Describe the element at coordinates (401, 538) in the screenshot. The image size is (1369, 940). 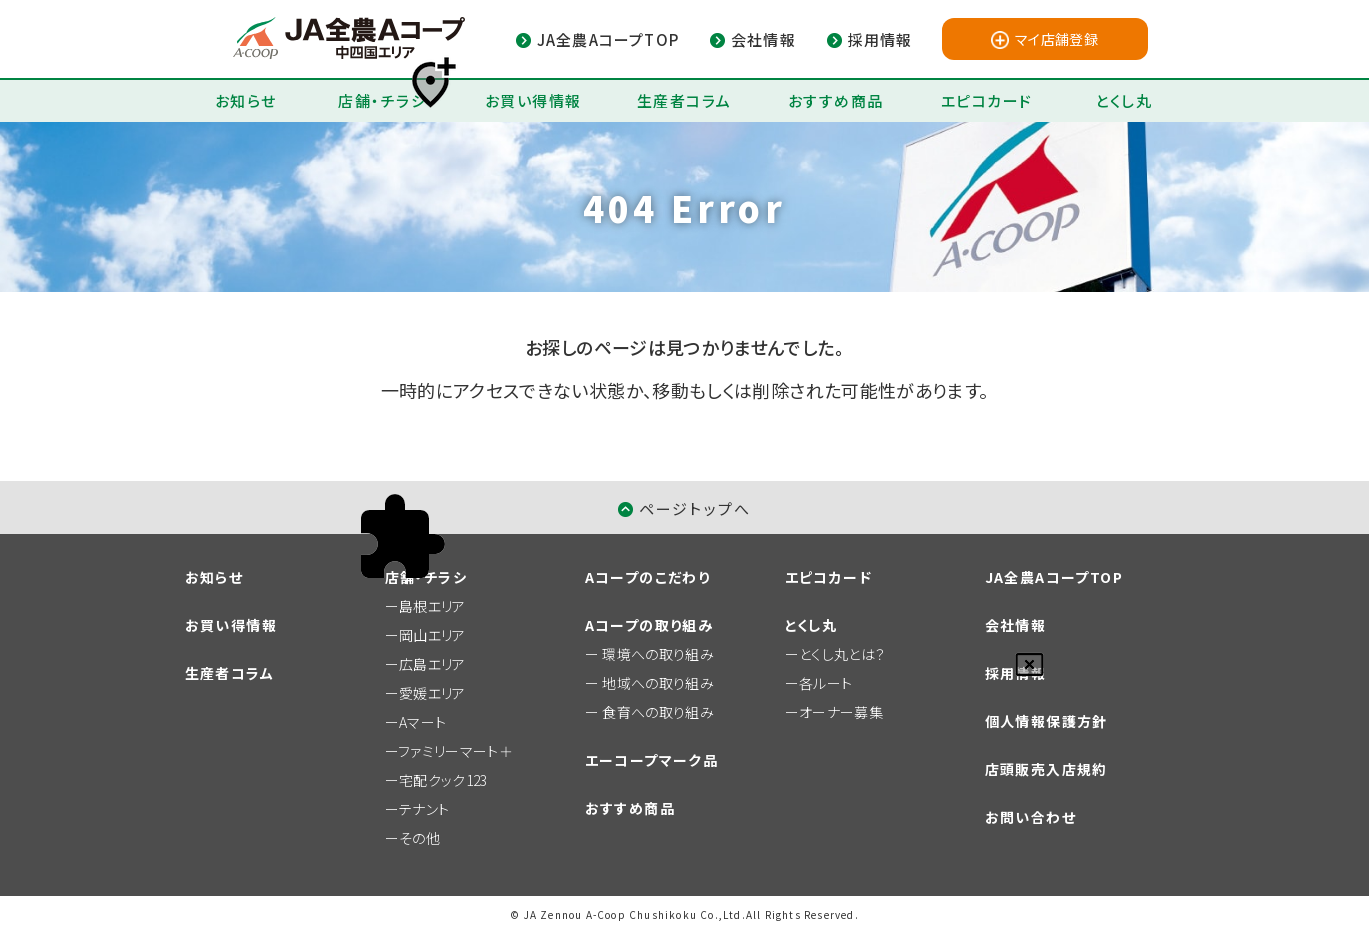
I see `access browser extensions` at that location.